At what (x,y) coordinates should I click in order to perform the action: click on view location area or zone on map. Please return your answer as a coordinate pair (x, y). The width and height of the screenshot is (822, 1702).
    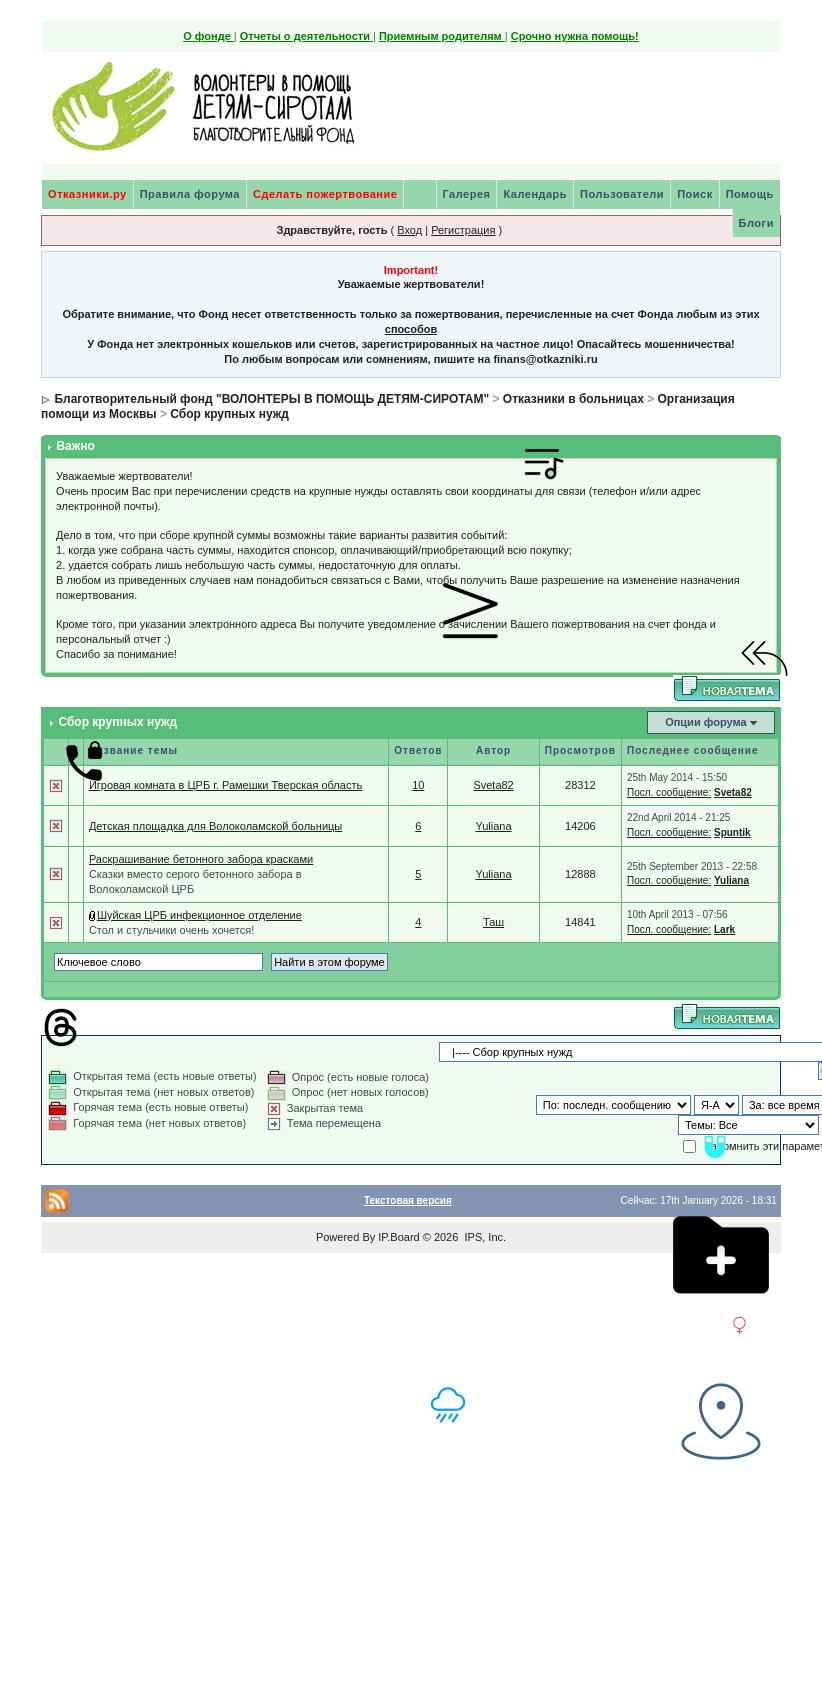
    Looking at the image, I should click on (721, 1423).